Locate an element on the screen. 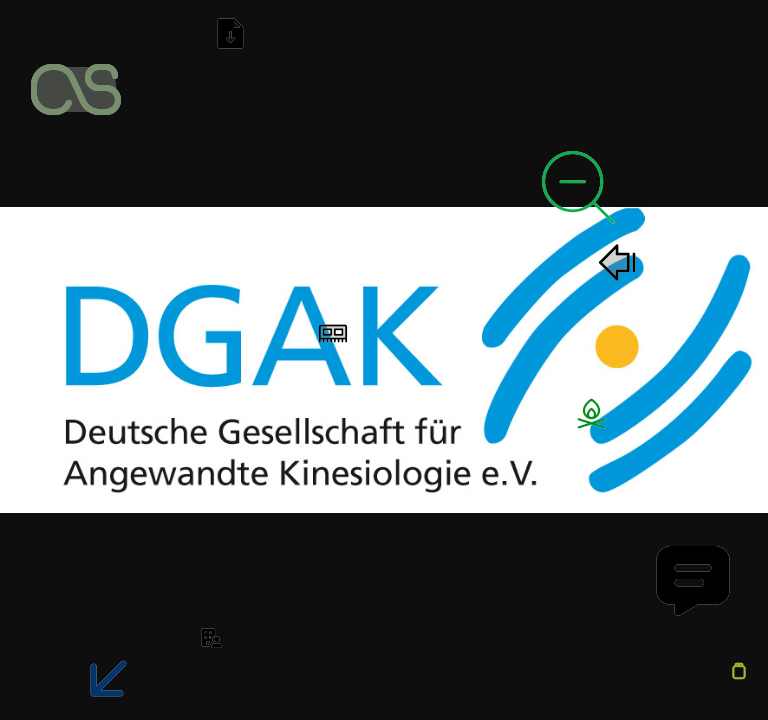 The height and width of the screenshot is (720, 768). connect to Last.fm account is located at coordinates (76, 88).